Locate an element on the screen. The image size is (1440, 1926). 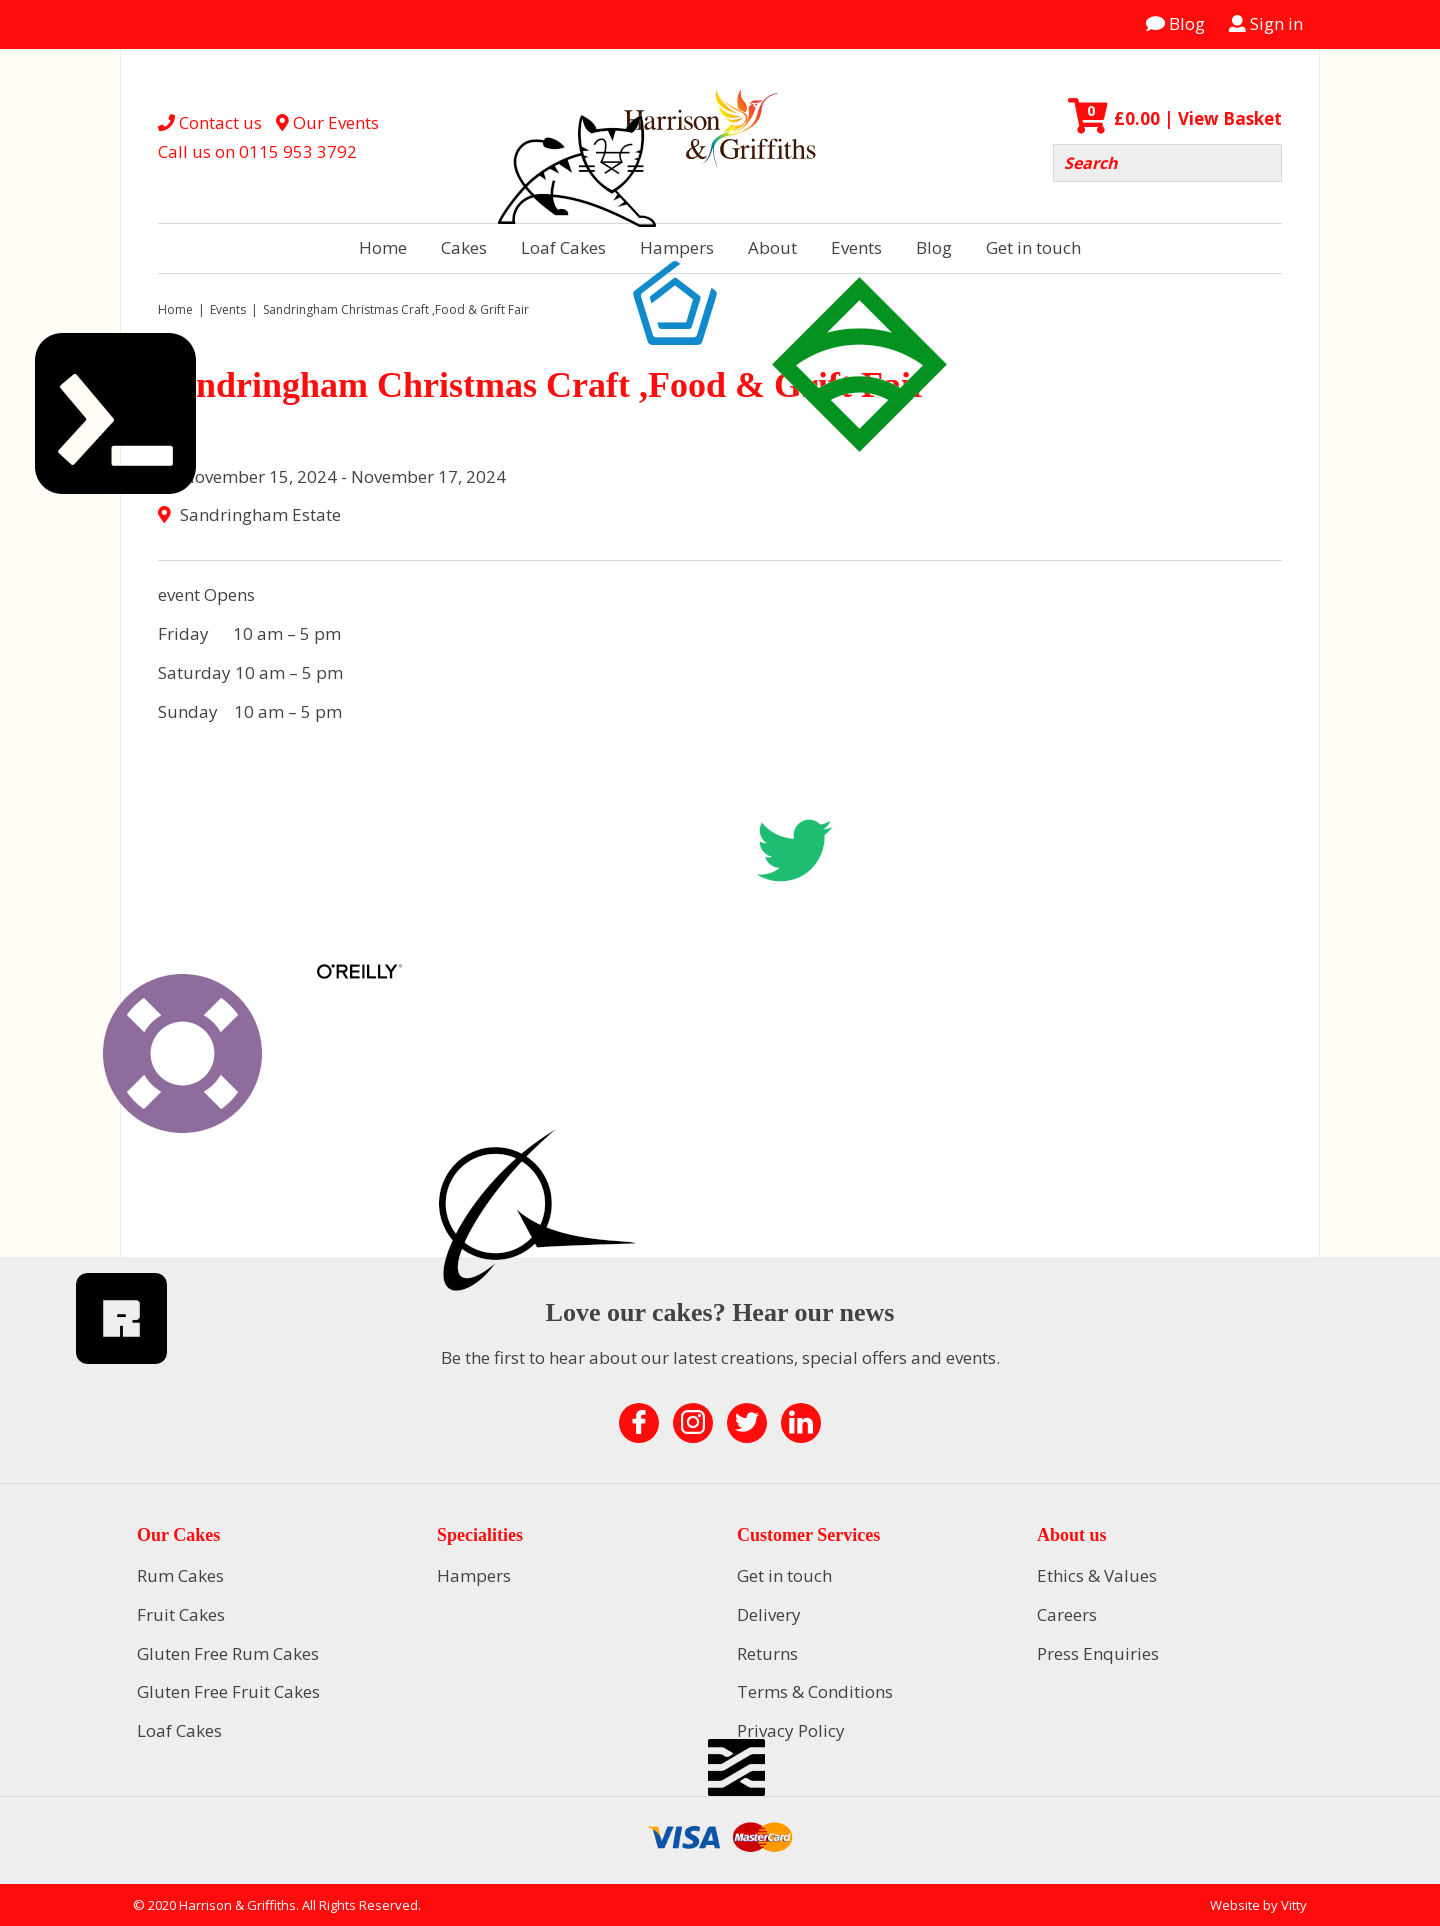
visit the Educative learning platform is located at coordinates (115, 413).